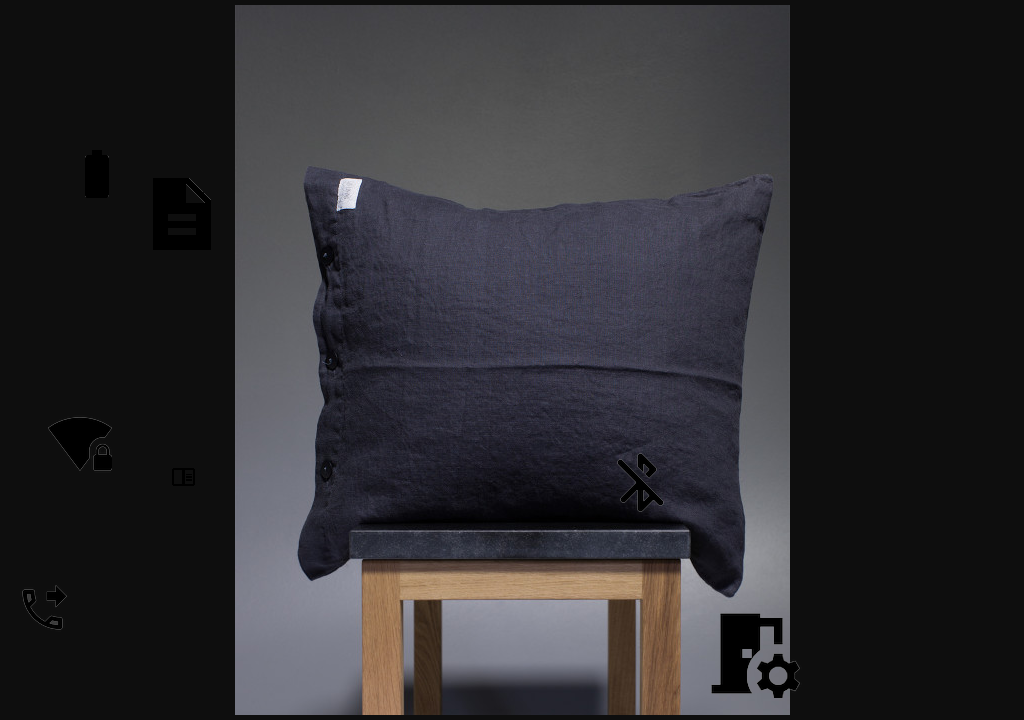  What do you see at coordinates (42, 609) in the screenshot?
I see `call forwarding is enabled` at bounding box center [42, 609].